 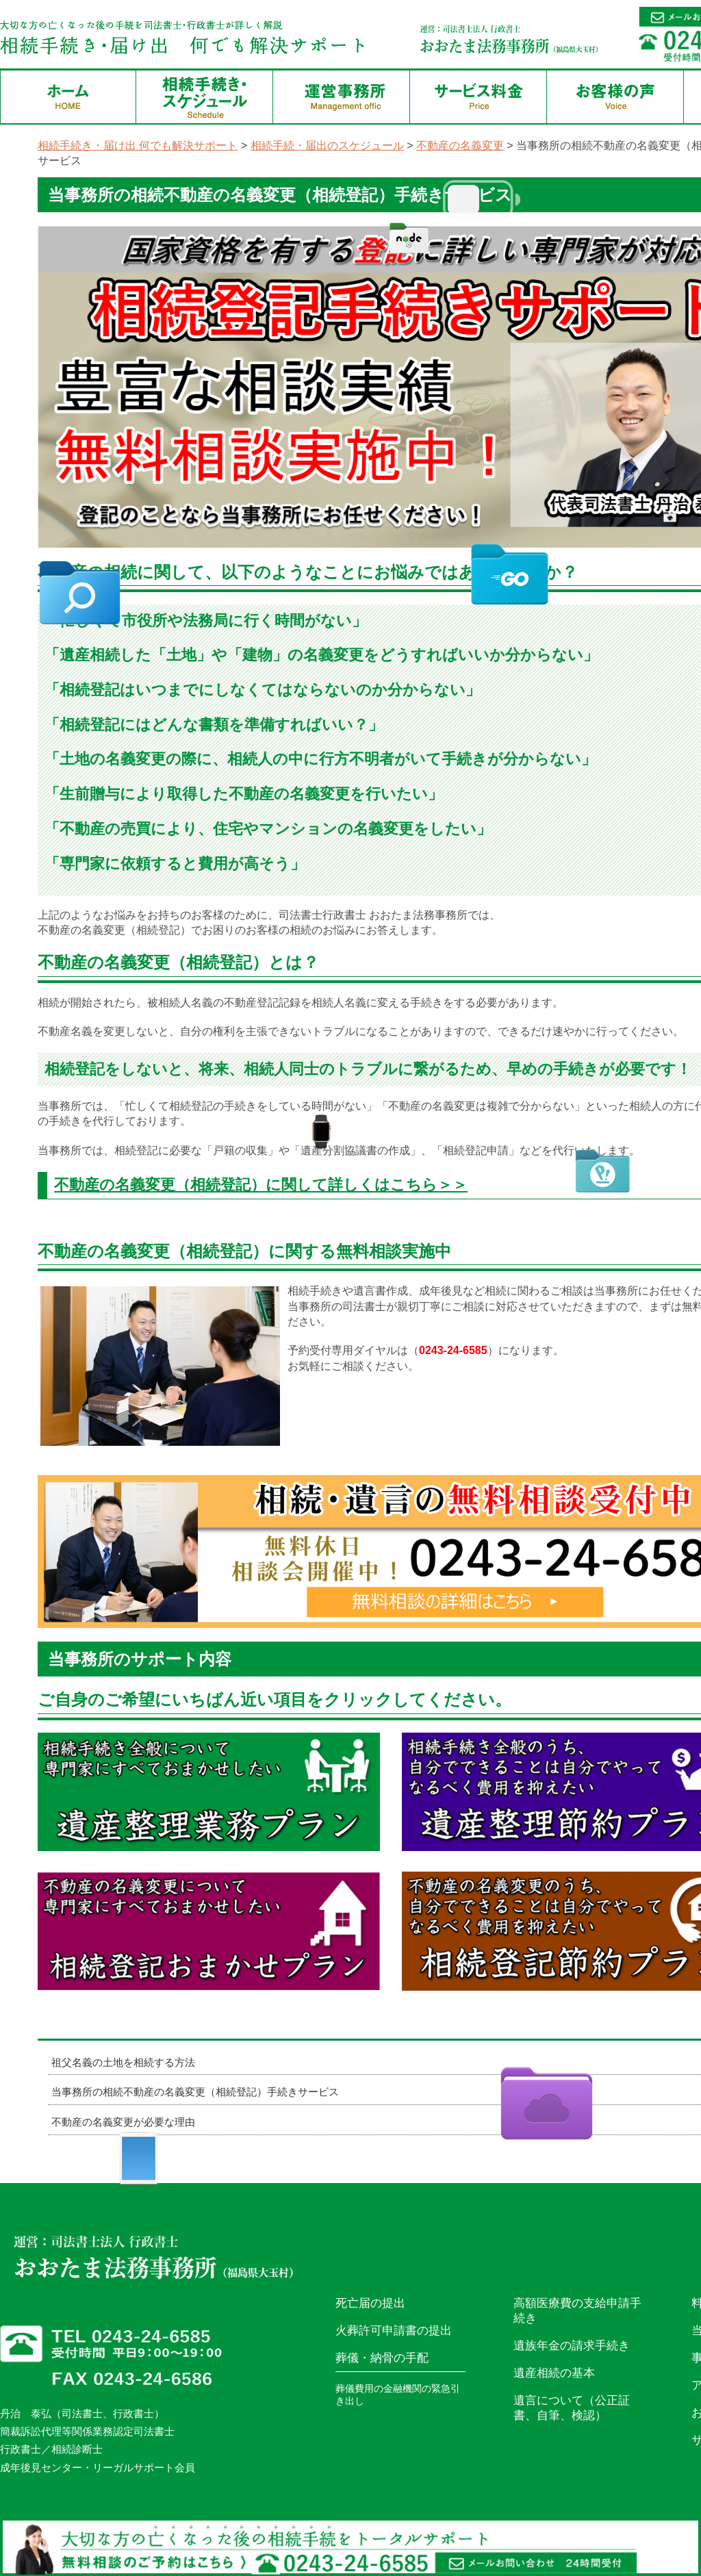 What do you see at coordinates (546, 2103) in the screenshot?
I see `access cloud-synced files and folders` at bounding box center [546, 2103].